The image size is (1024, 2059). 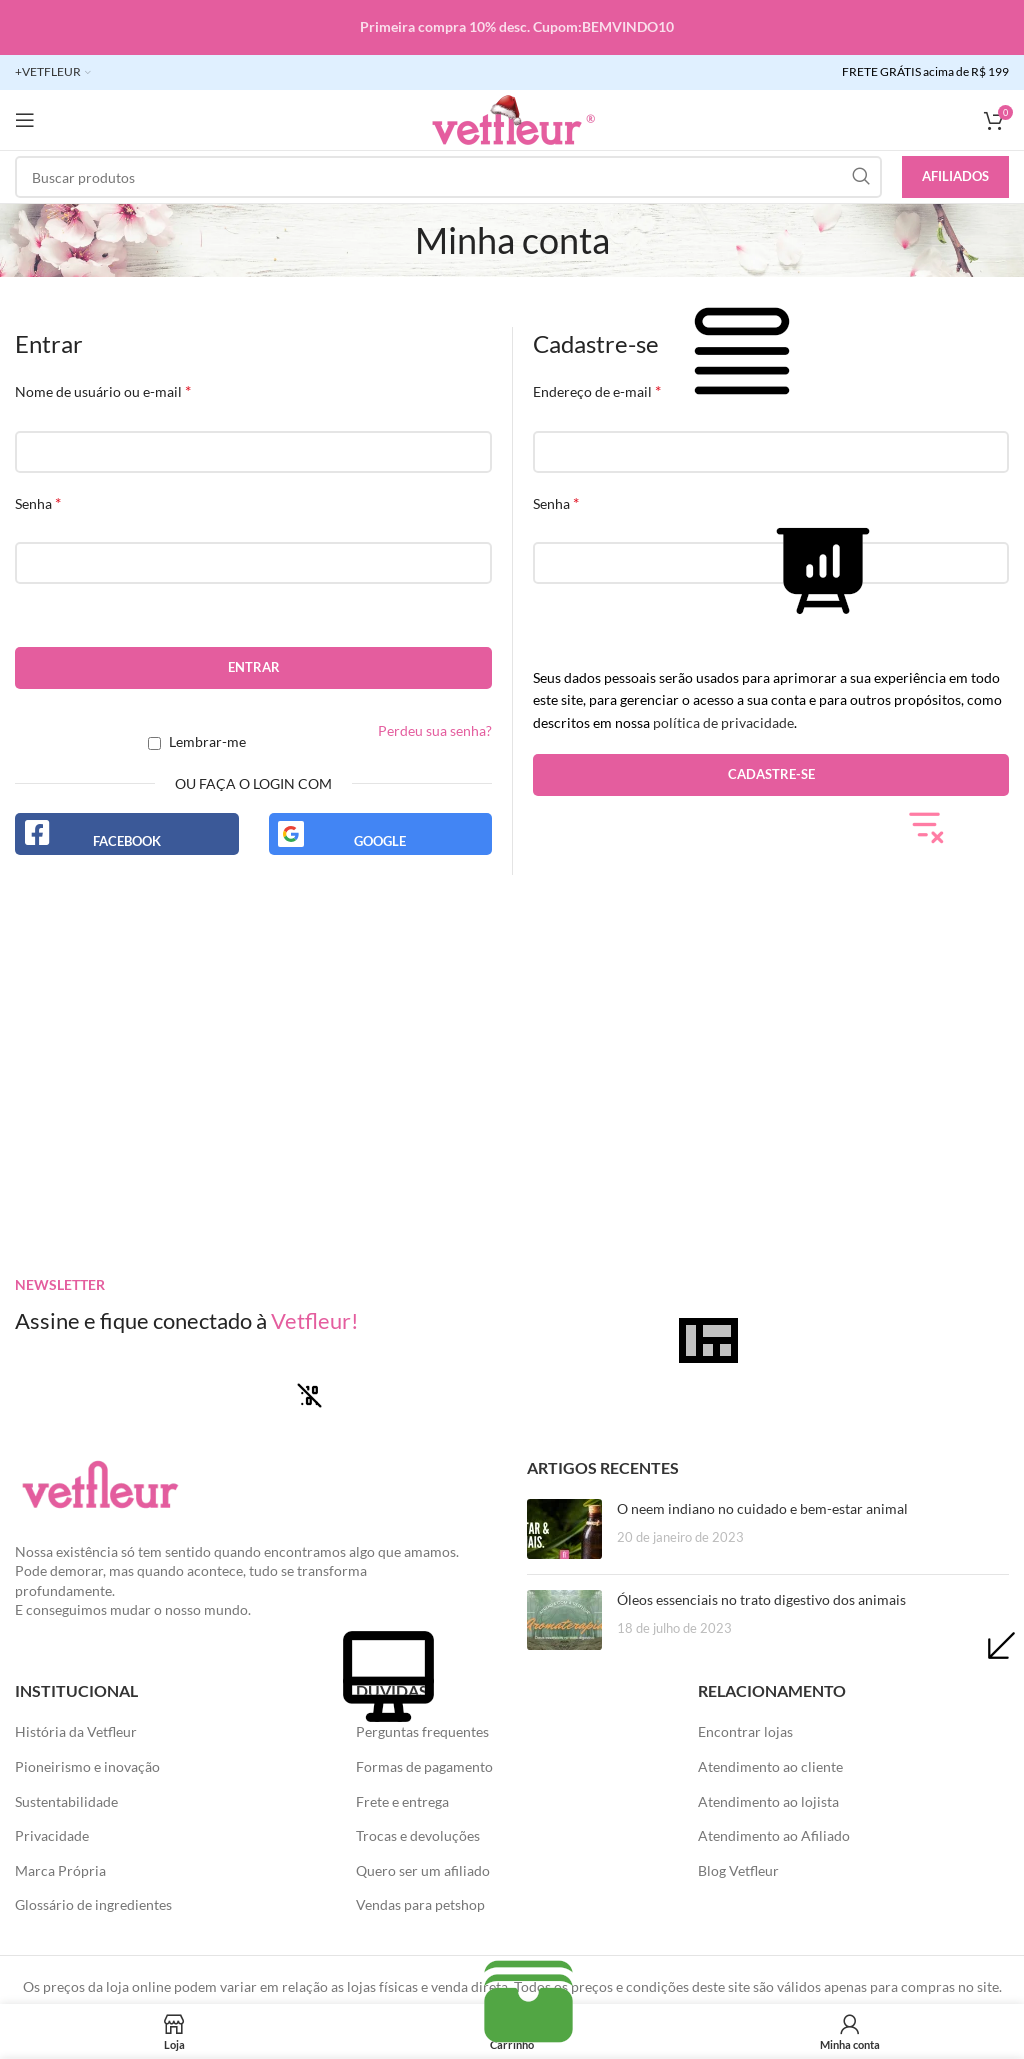 What do you see at coordinates (1001, 1645) in the screenshot?
I see `navigate to the bottom-left or previous item` at bounding box center [1001, 1645].